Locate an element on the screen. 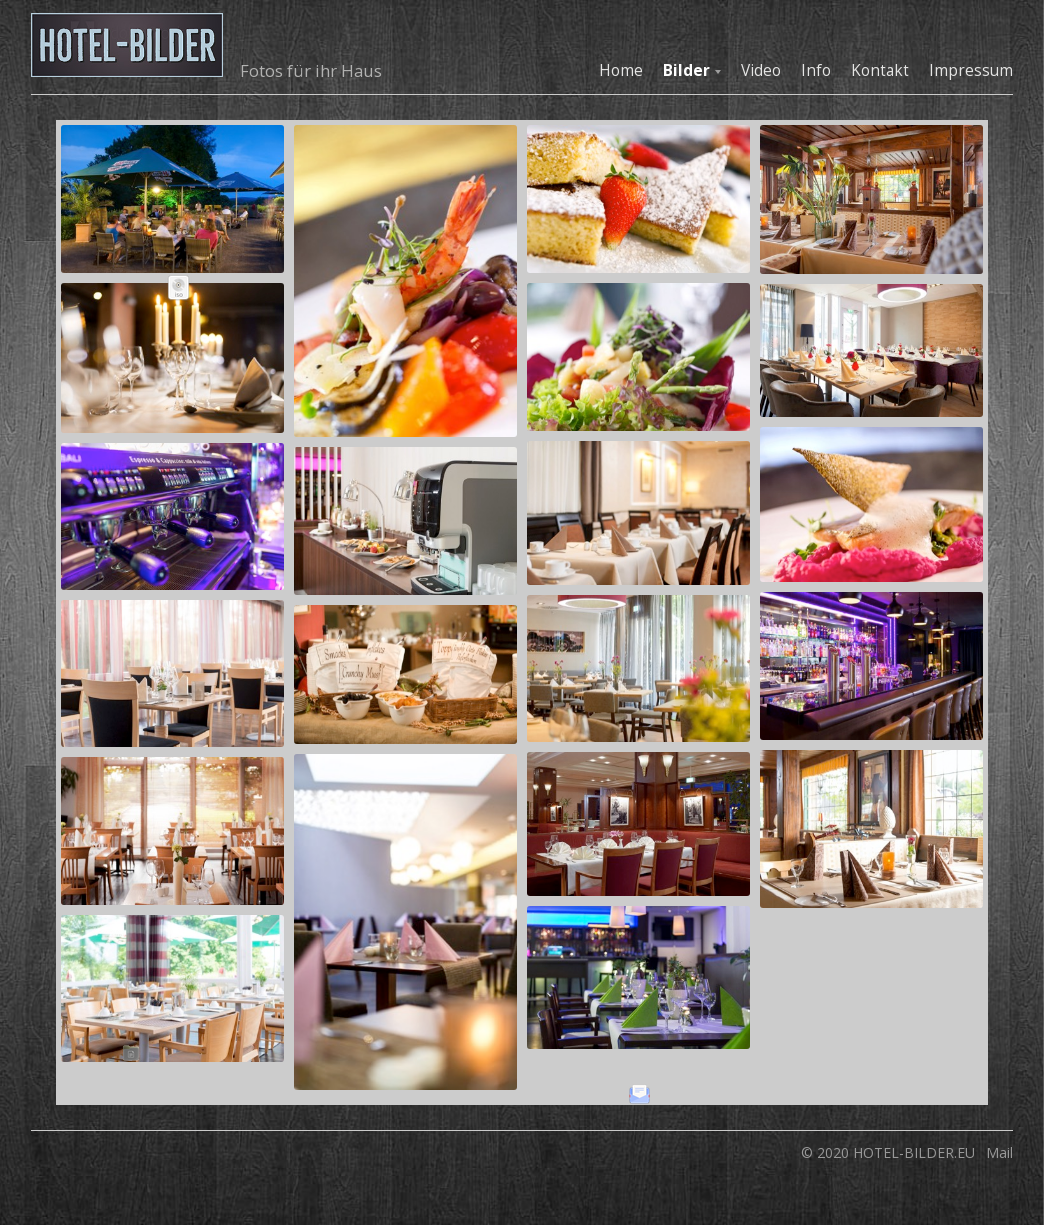 The width and height of the screenshot is (1044, 1225). indicates a message has been read is located at coordinates (639, 1094).